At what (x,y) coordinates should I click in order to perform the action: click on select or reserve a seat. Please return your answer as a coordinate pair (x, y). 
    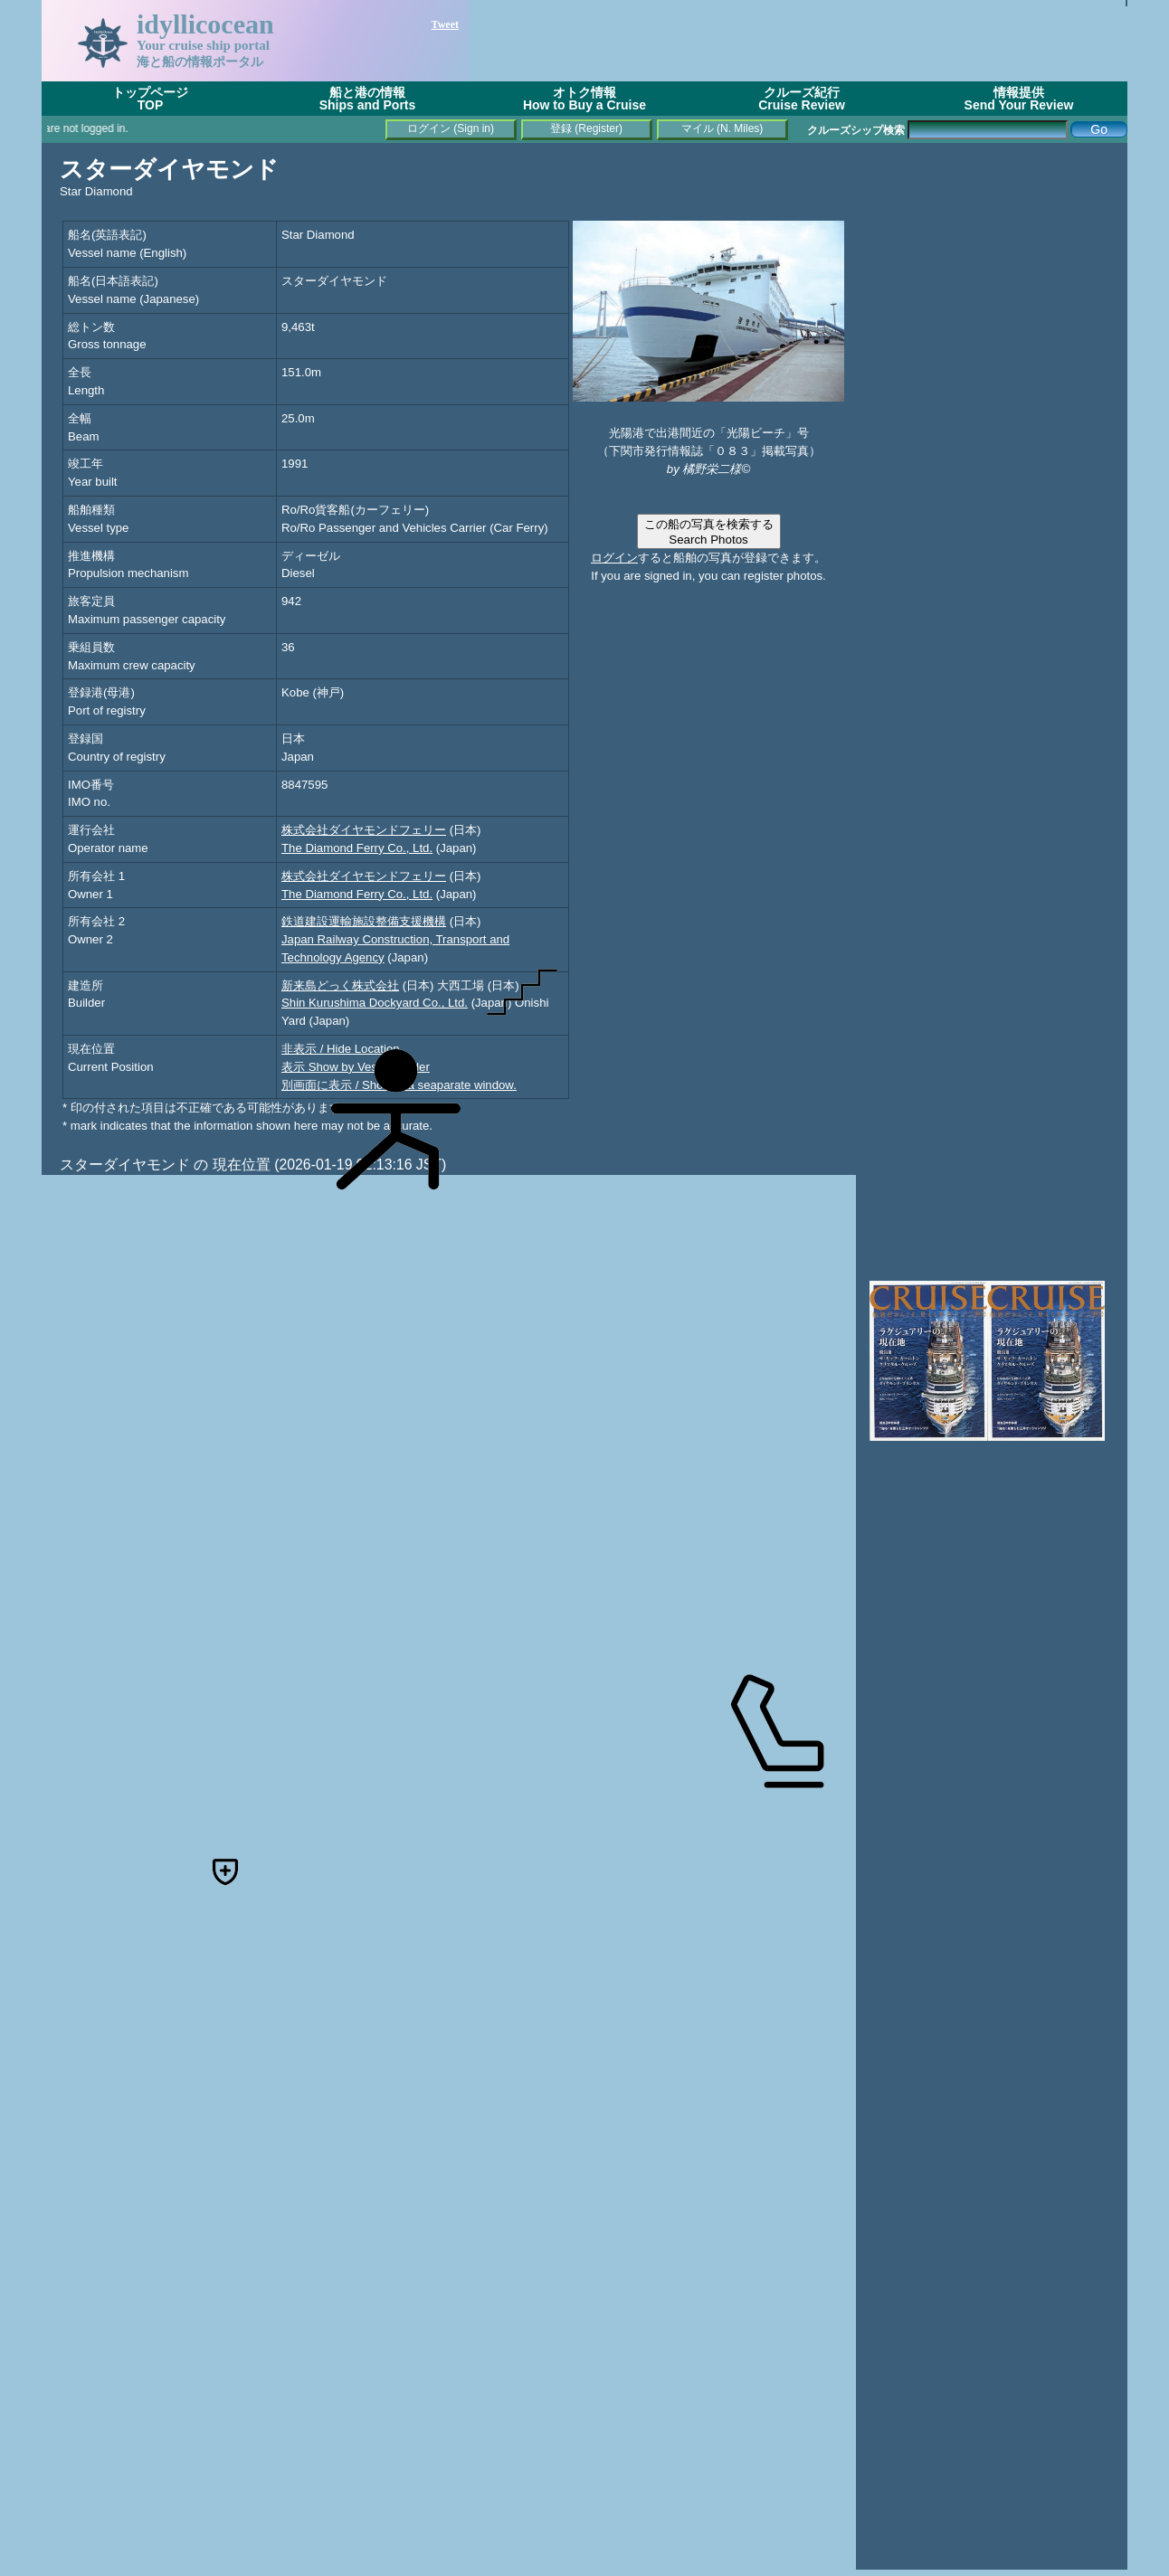
    Looking at the image, I should click on (775, 1731).